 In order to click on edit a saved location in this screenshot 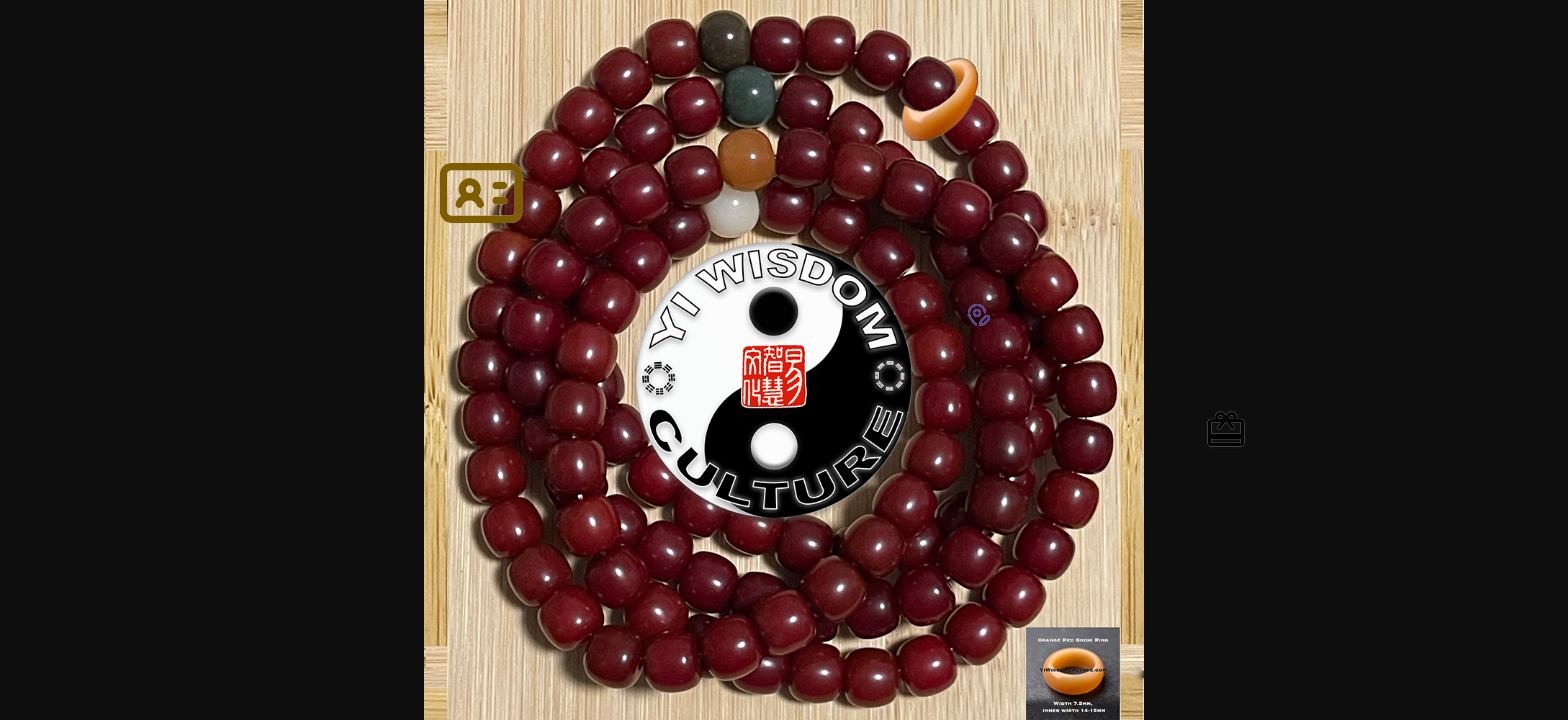, I will do `click(979, 315)`.